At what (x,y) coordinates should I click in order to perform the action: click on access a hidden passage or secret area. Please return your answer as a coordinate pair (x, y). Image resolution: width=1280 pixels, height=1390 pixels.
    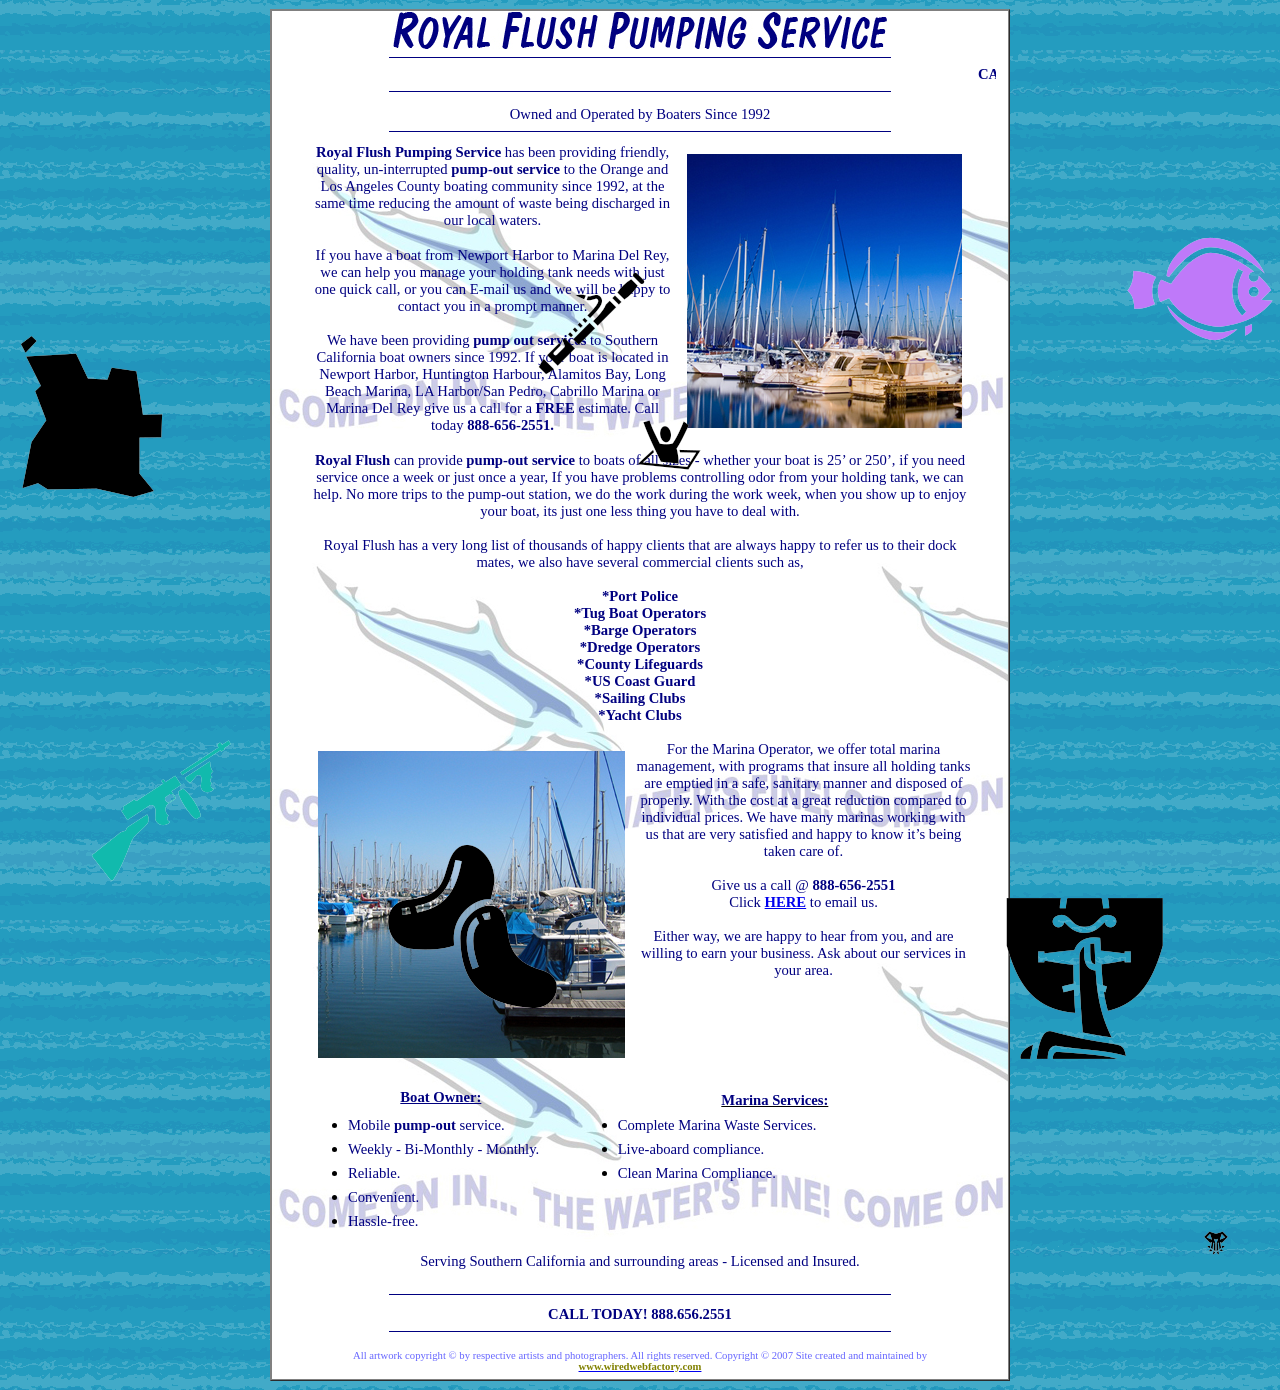
    Looking at the image, I should click on (669, 445).